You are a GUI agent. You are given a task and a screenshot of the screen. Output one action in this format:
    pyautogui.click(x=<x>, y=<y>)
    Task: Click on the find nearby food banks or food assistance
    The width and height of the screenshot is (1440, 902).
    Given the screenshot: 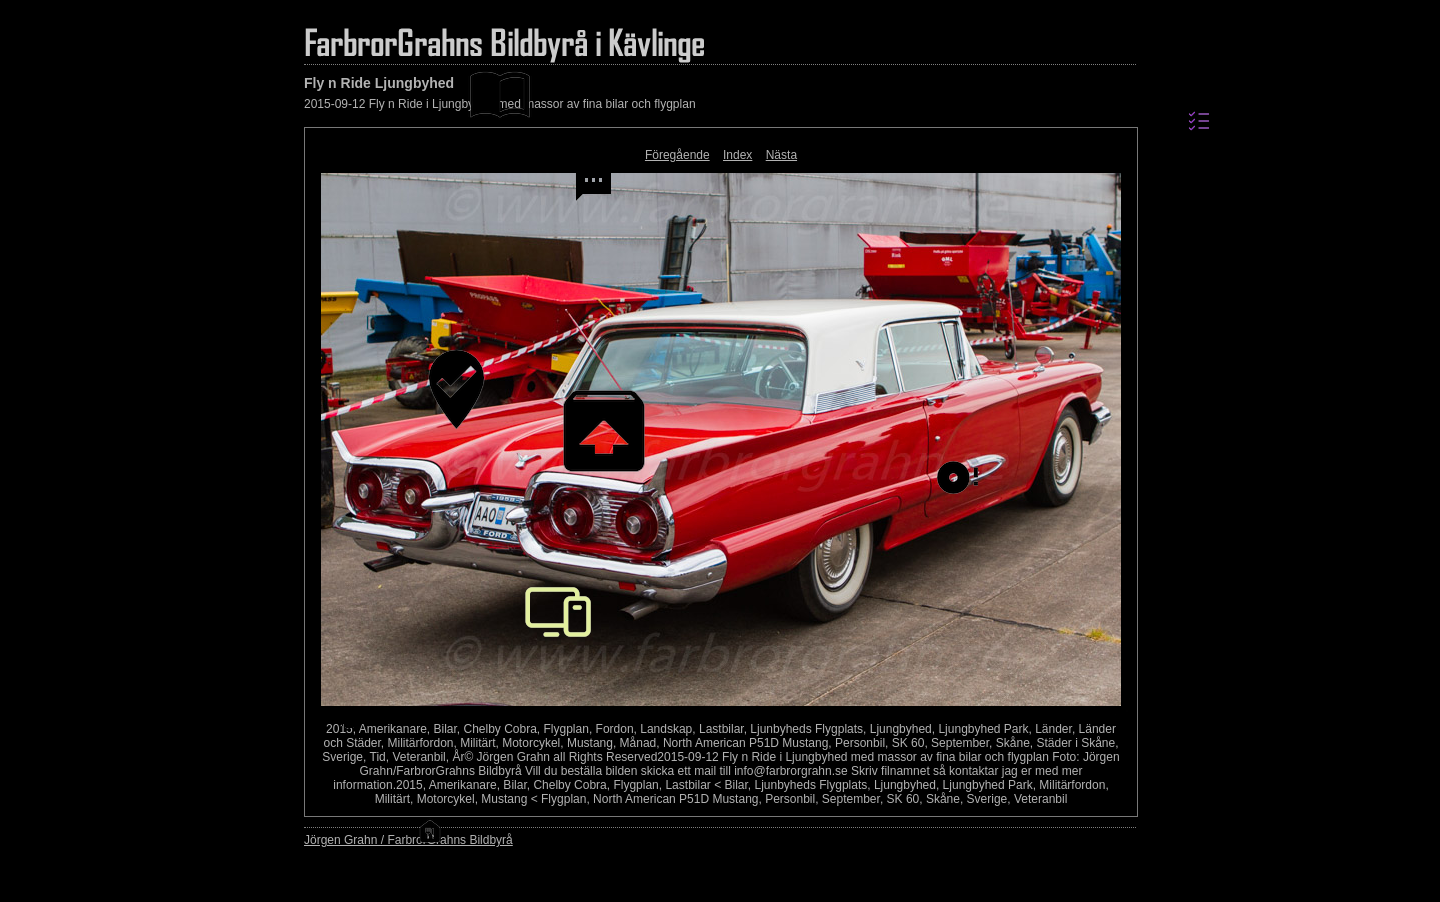 What is the action you would take?
    pyautogui.click(x=430, y=831)
    